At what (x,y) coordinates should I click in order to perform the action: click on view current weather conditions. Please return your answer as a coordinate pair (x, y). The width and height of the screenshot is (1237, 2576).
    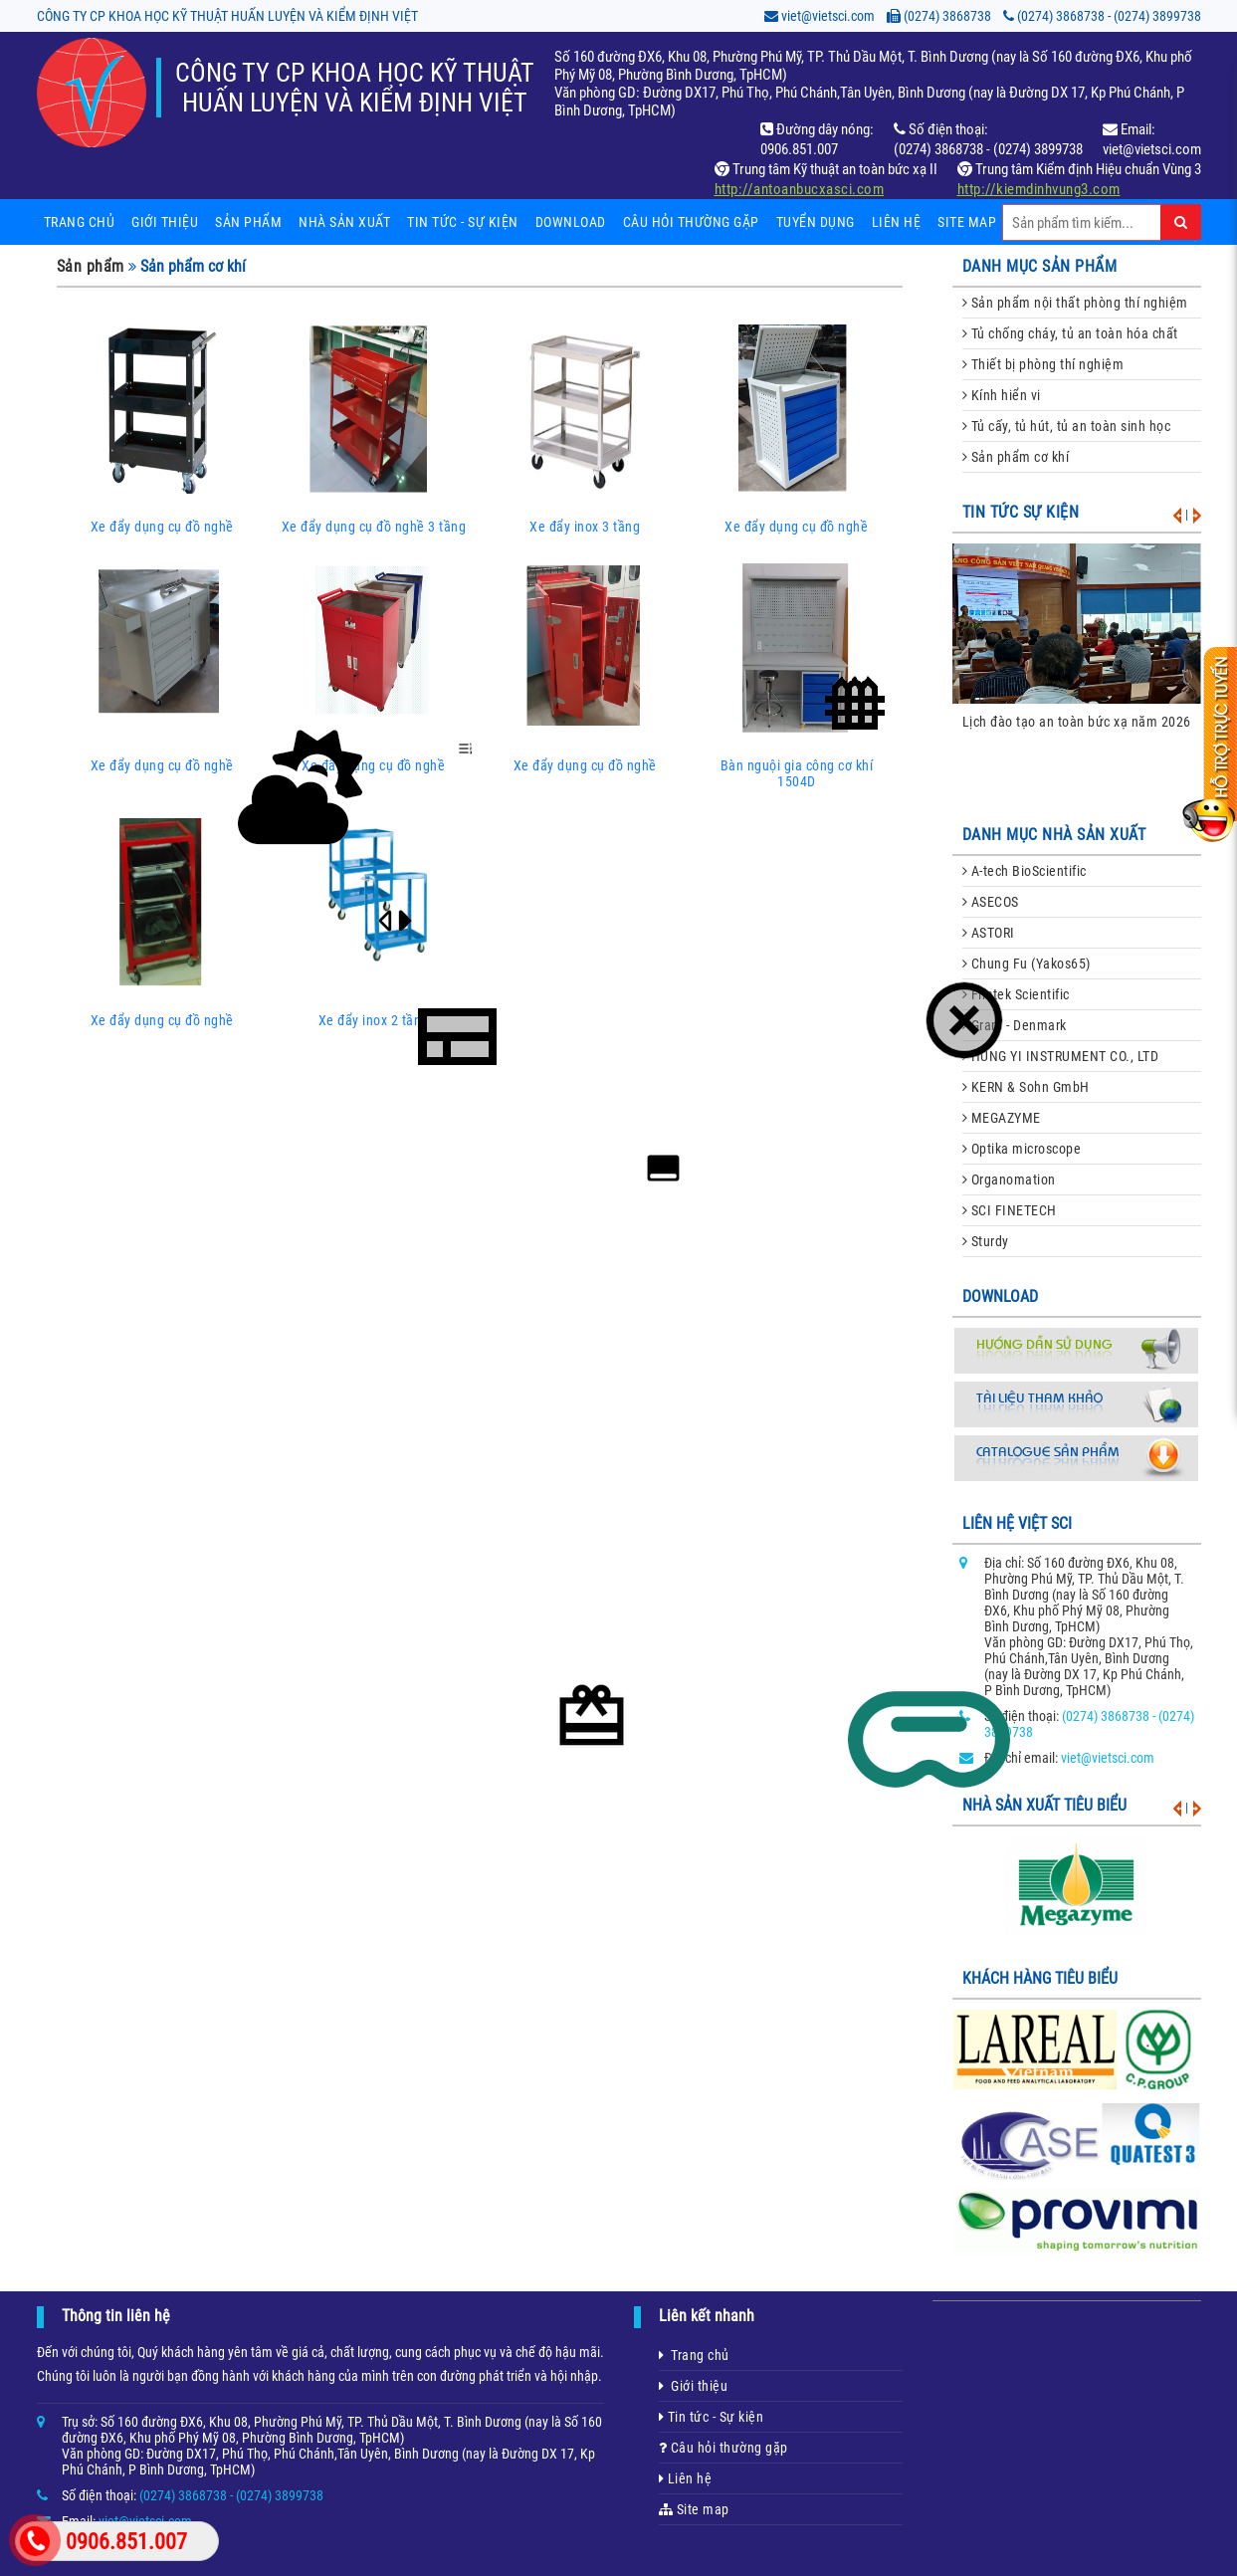
    Looking at the image, I should click on (300, 788).